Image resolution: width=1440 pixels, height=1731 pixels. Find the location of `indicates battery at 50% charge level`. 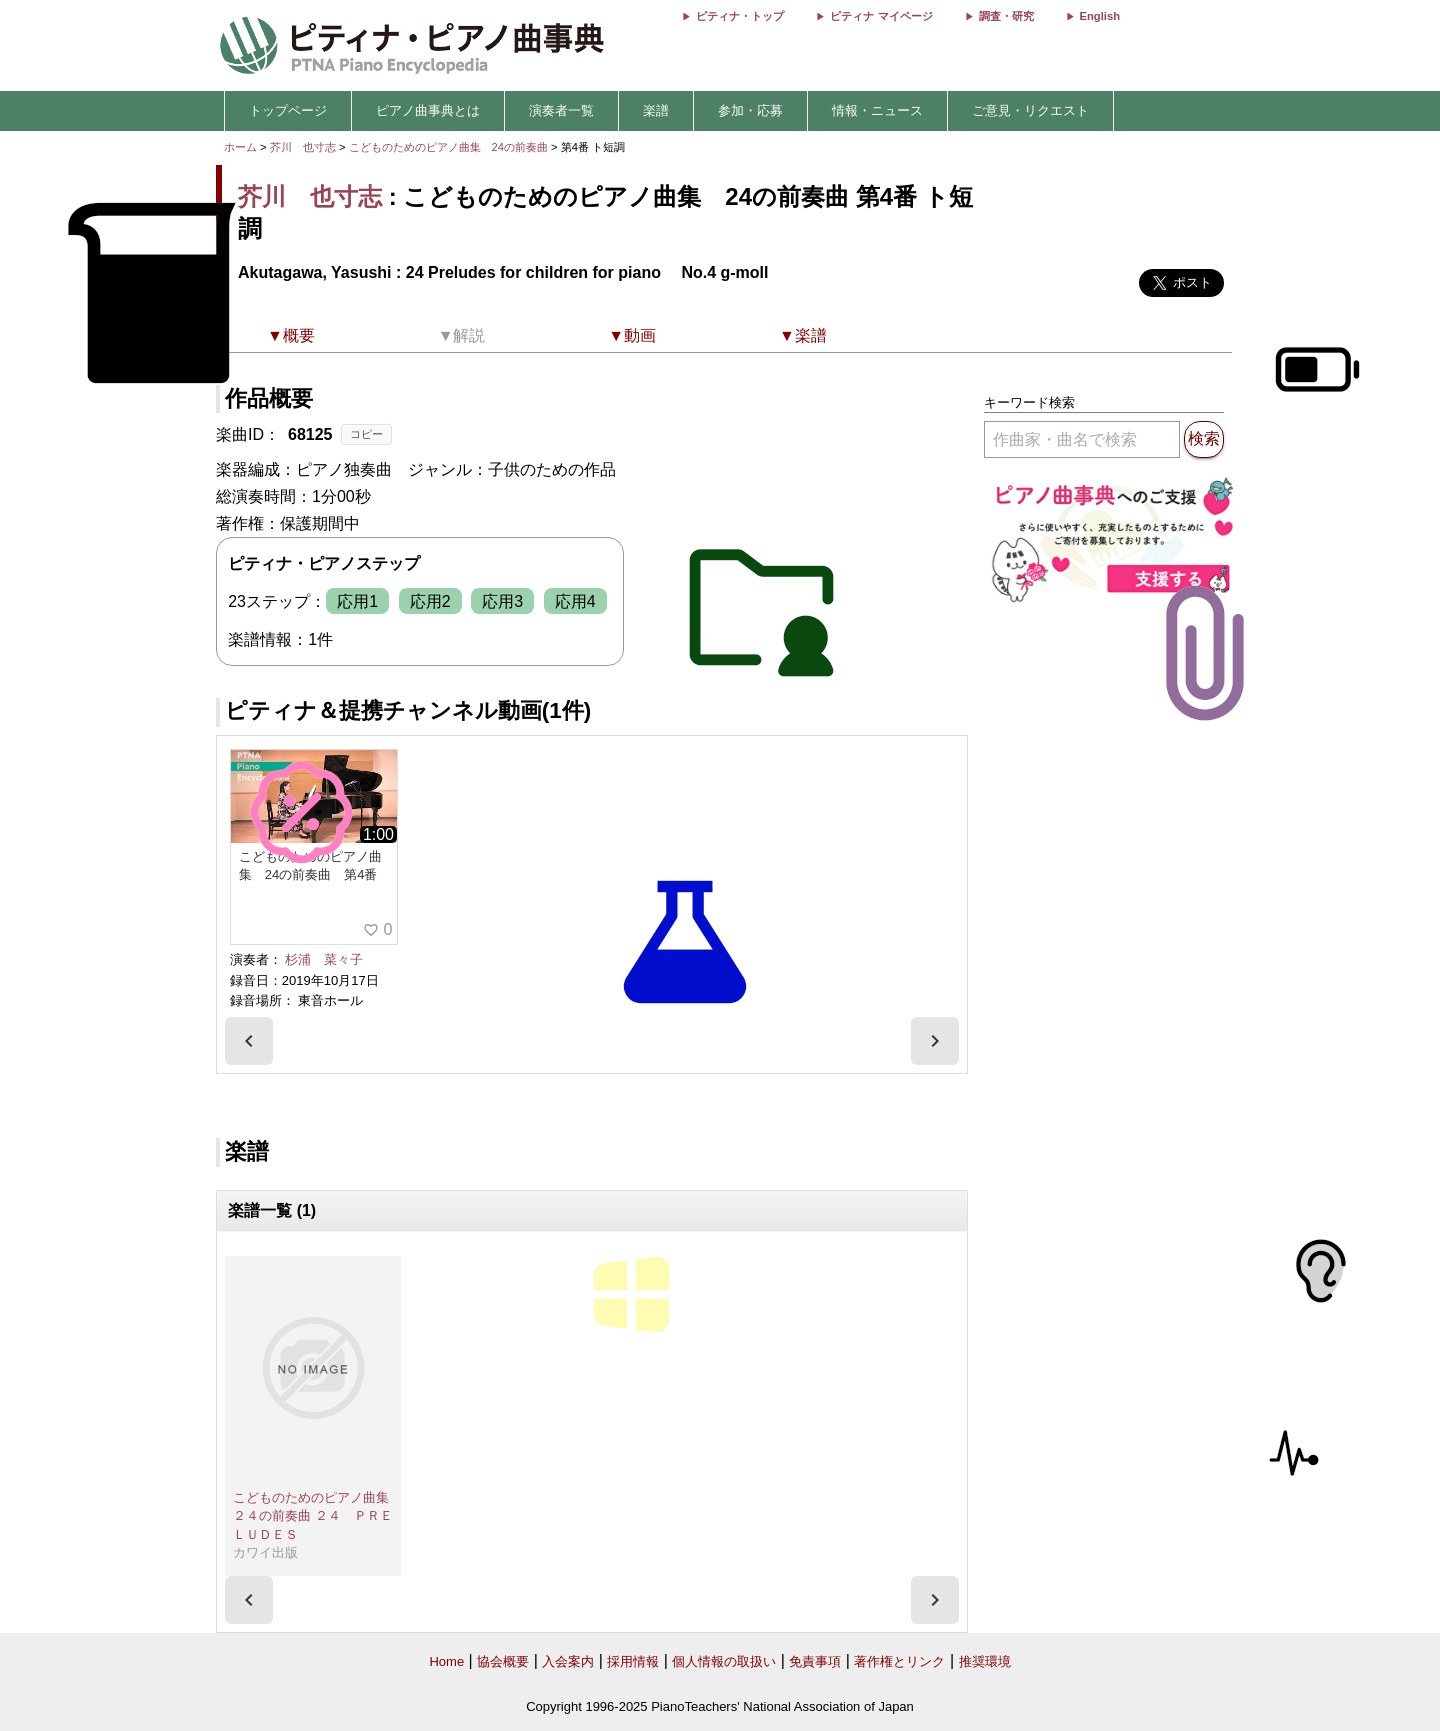

indicates battery at 50% charge level is located at coordinates (1317, 369).